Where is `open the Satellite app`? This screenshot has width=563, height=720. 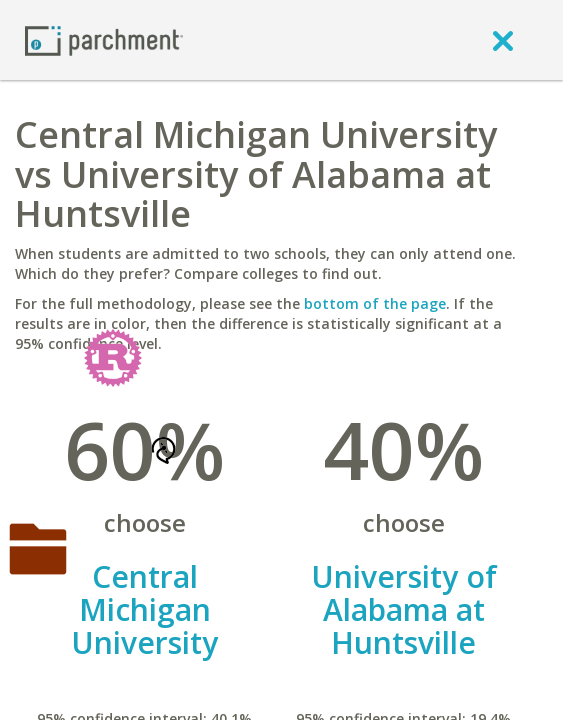 open the Satellite app is located at coordinates (163, 450).